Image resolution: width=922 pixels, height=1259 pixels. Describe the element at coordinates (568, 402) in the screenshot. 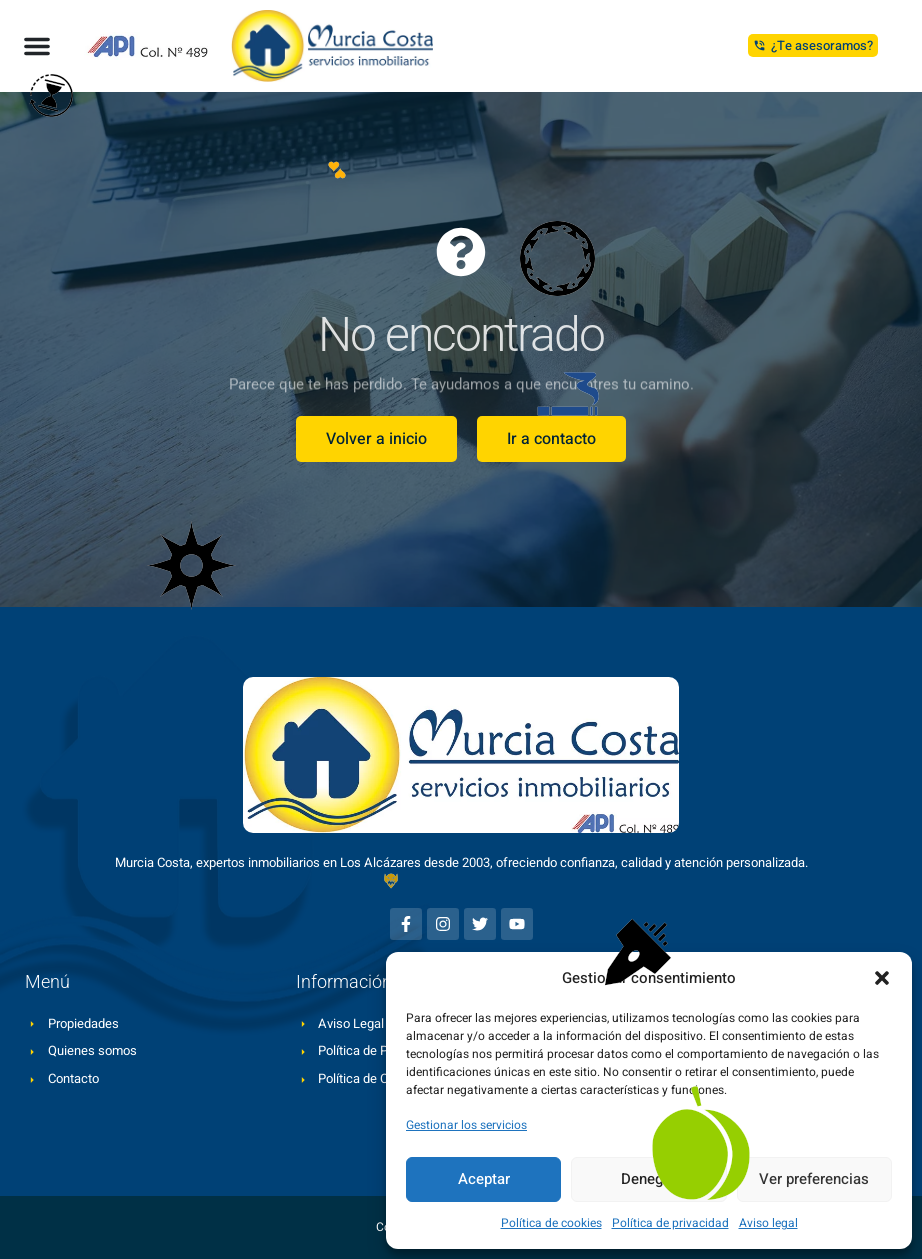

I see `indicates a designated smoking area` at that location.